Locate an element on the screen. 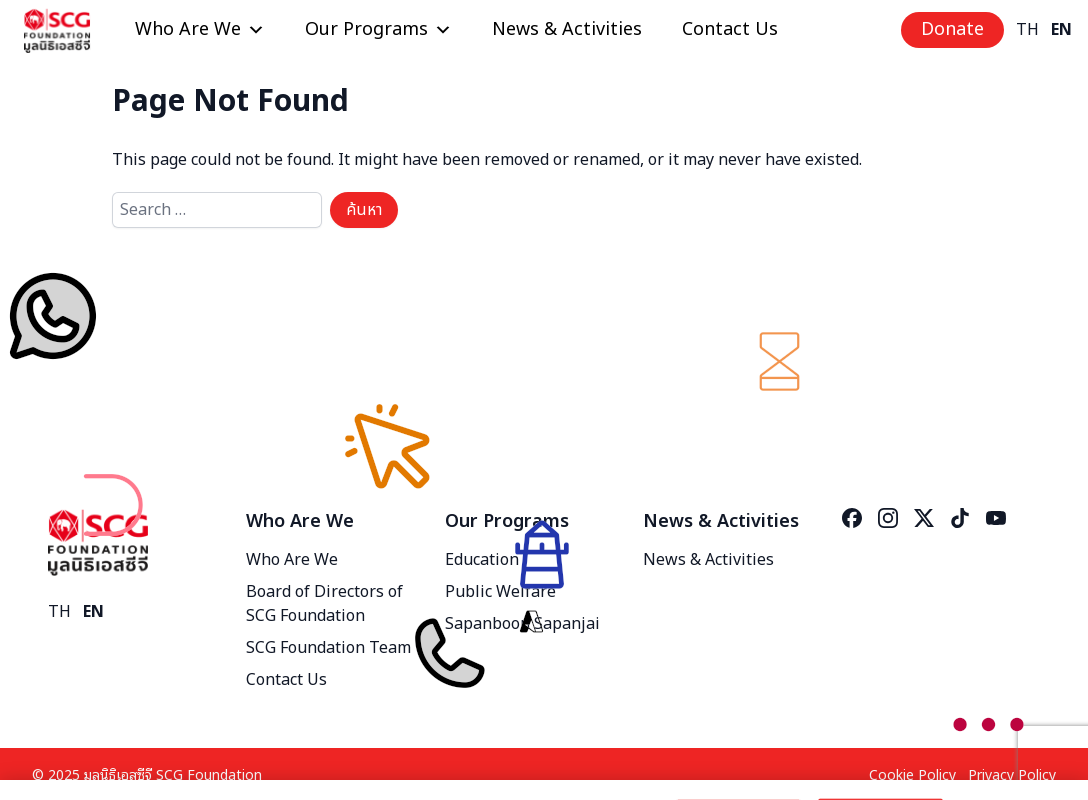 The width and height of the screenshot is (1088, 800). indicates time is running low is located at coordinates (779, 361).